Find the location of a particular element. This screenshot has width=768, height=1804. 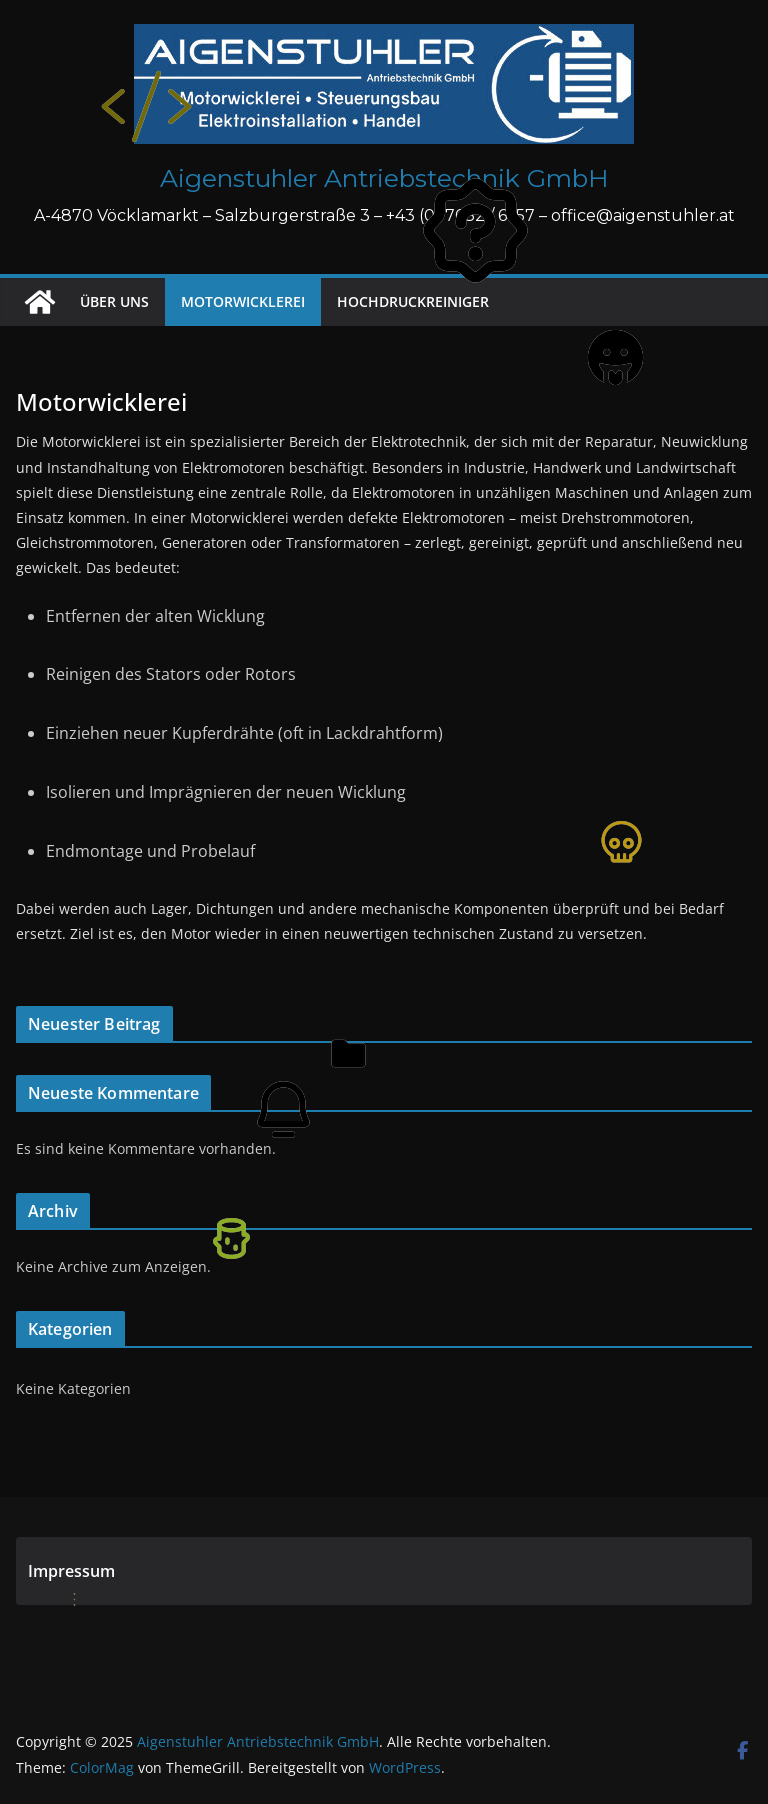

access your files and documents is located at coordinates (348, 1053).